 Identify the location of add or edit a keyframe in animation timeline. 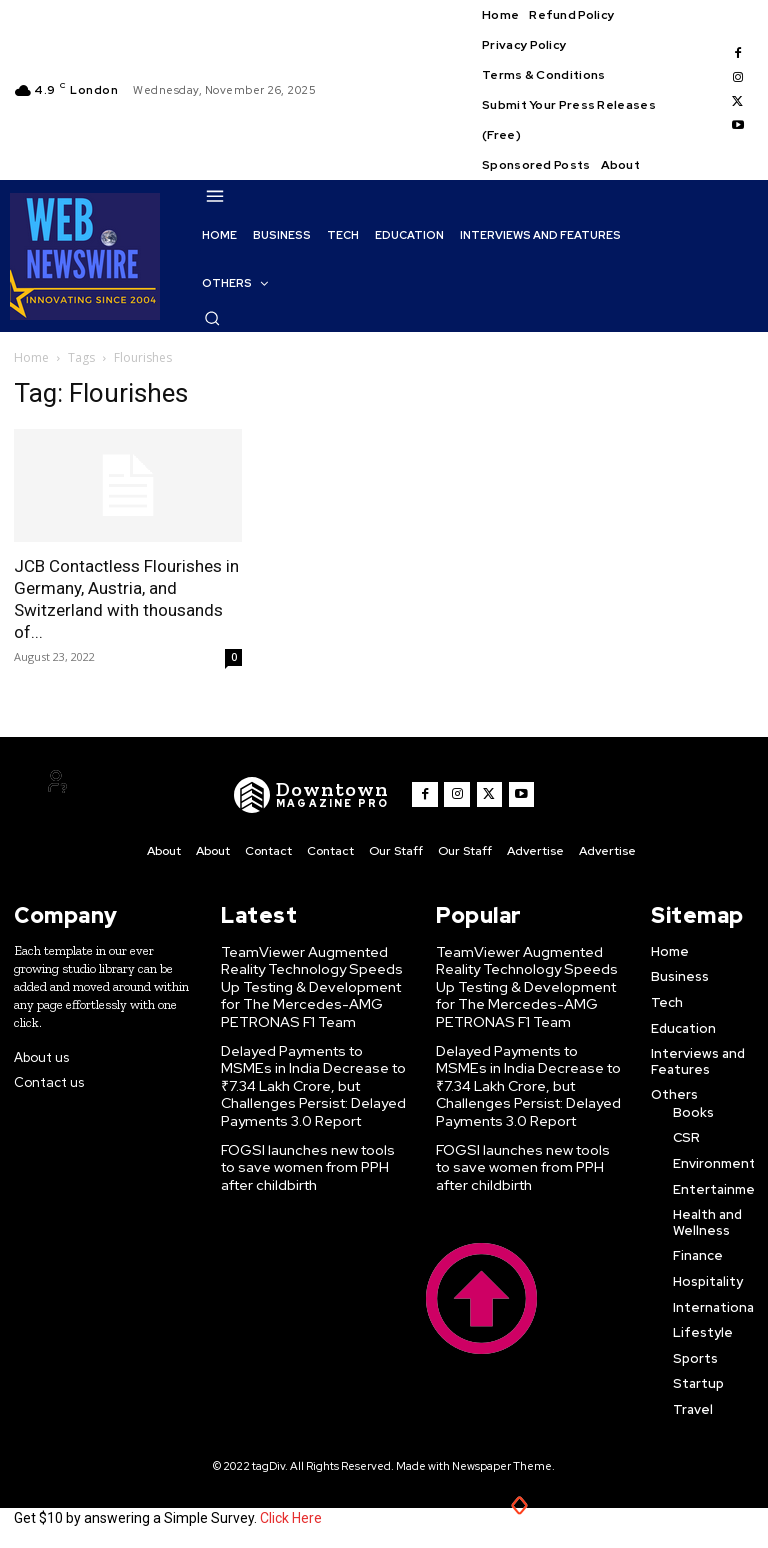
(519, 1505).